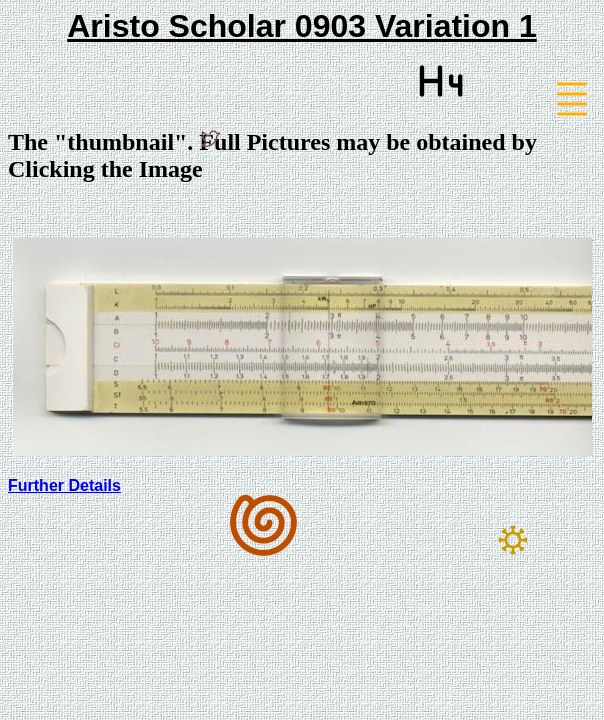  What do you see at coordinates (440, 81) in the screenshot?
I see `format text as heading level 4` at bounding box center [440, 81].